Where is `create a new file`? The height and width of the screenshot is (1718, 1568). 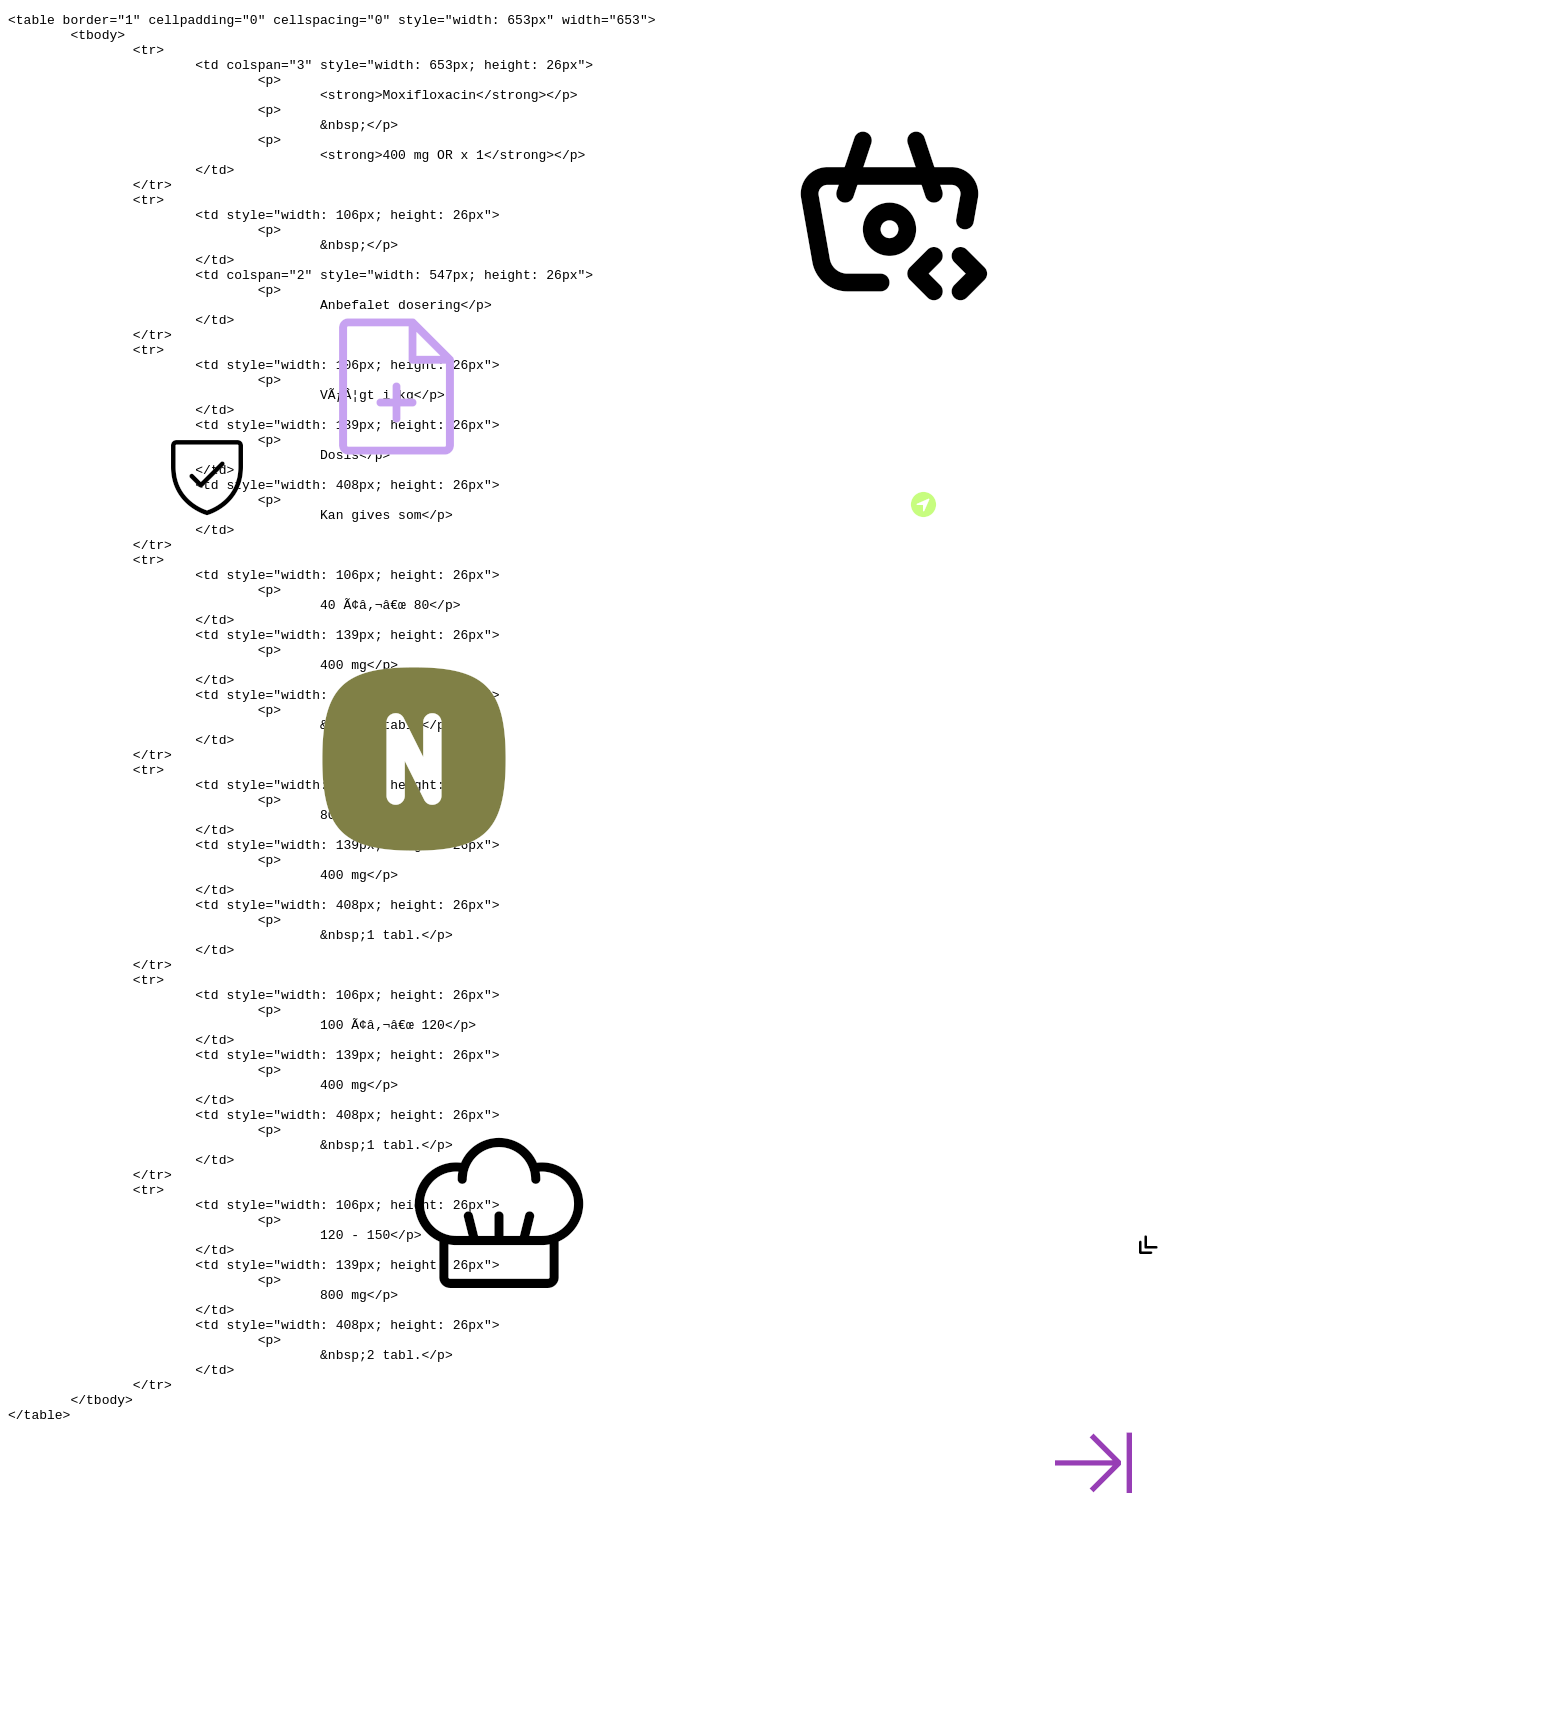 create a new file is located at coordinates (396, 386).